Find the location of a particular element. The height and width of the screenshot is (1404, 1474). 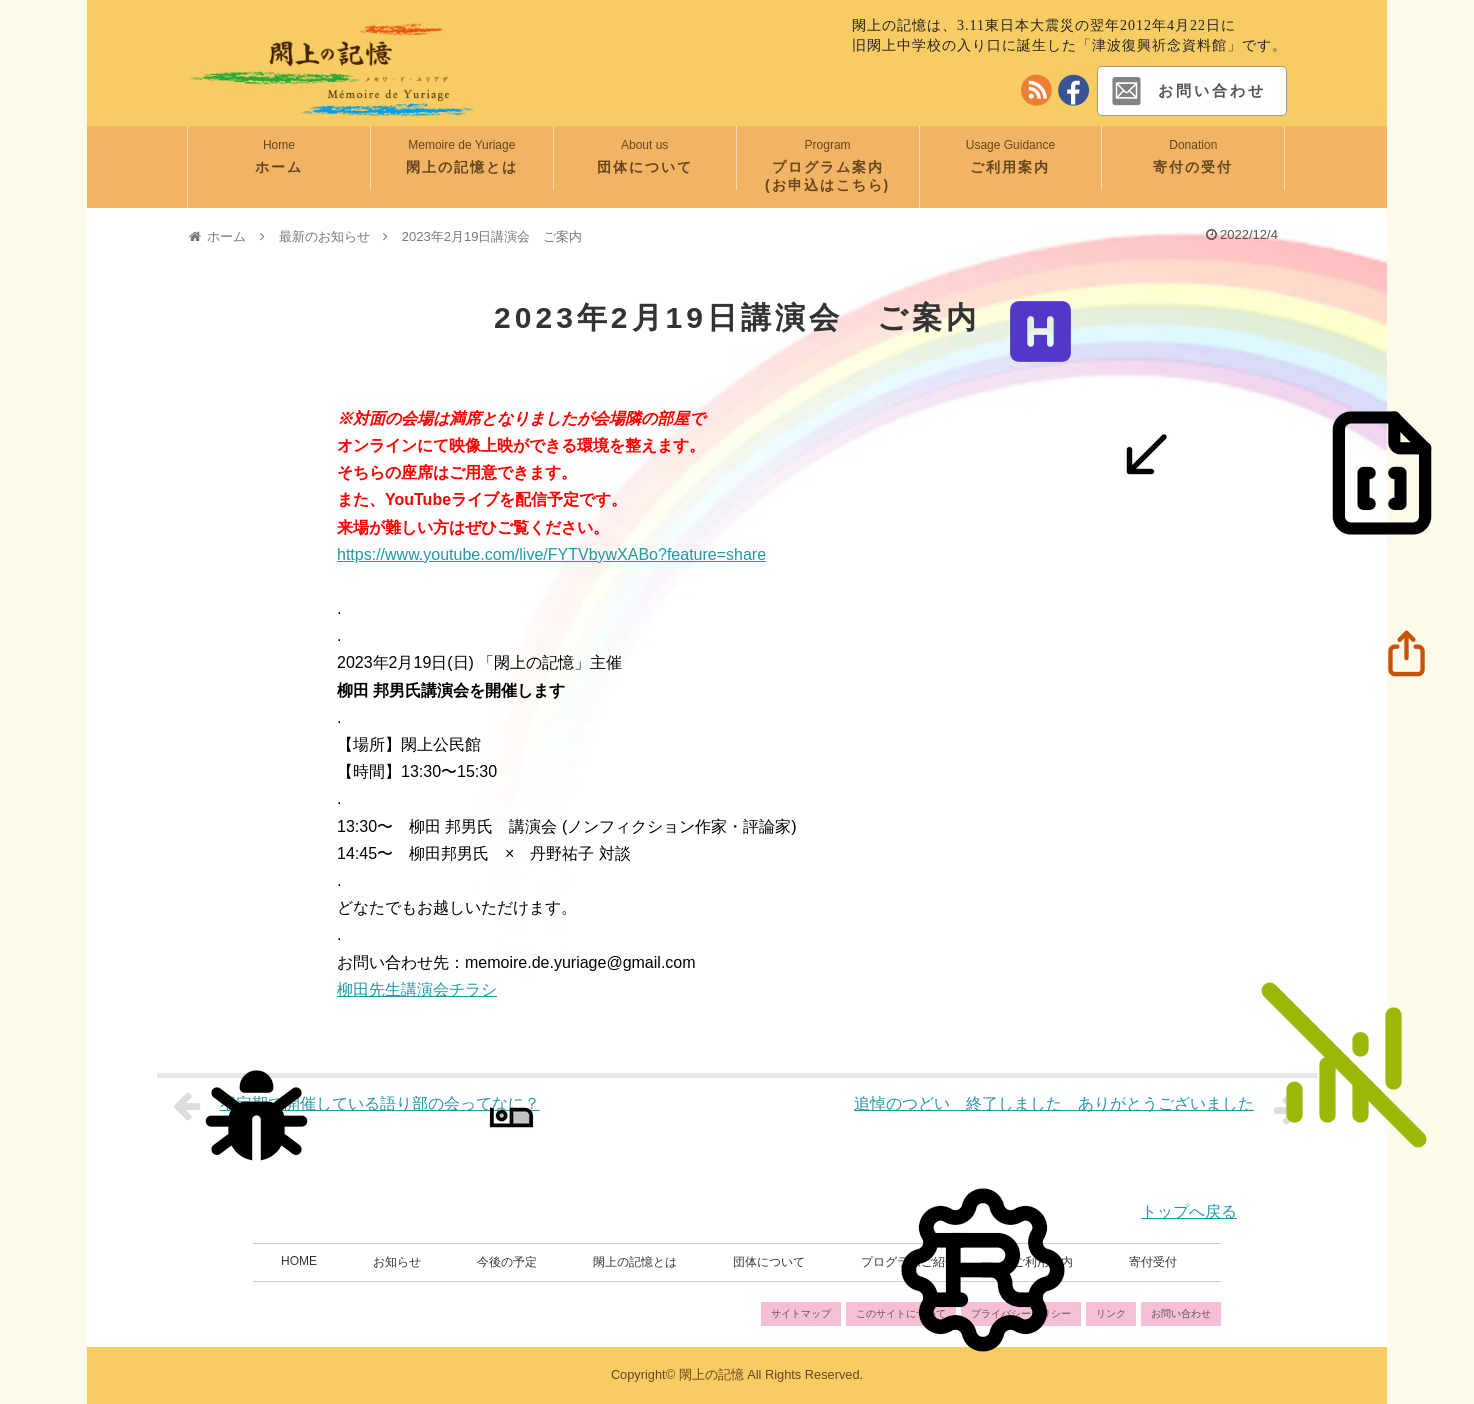

indicates a hospital or medical facility nearby is located at coordinates (1040, 331).